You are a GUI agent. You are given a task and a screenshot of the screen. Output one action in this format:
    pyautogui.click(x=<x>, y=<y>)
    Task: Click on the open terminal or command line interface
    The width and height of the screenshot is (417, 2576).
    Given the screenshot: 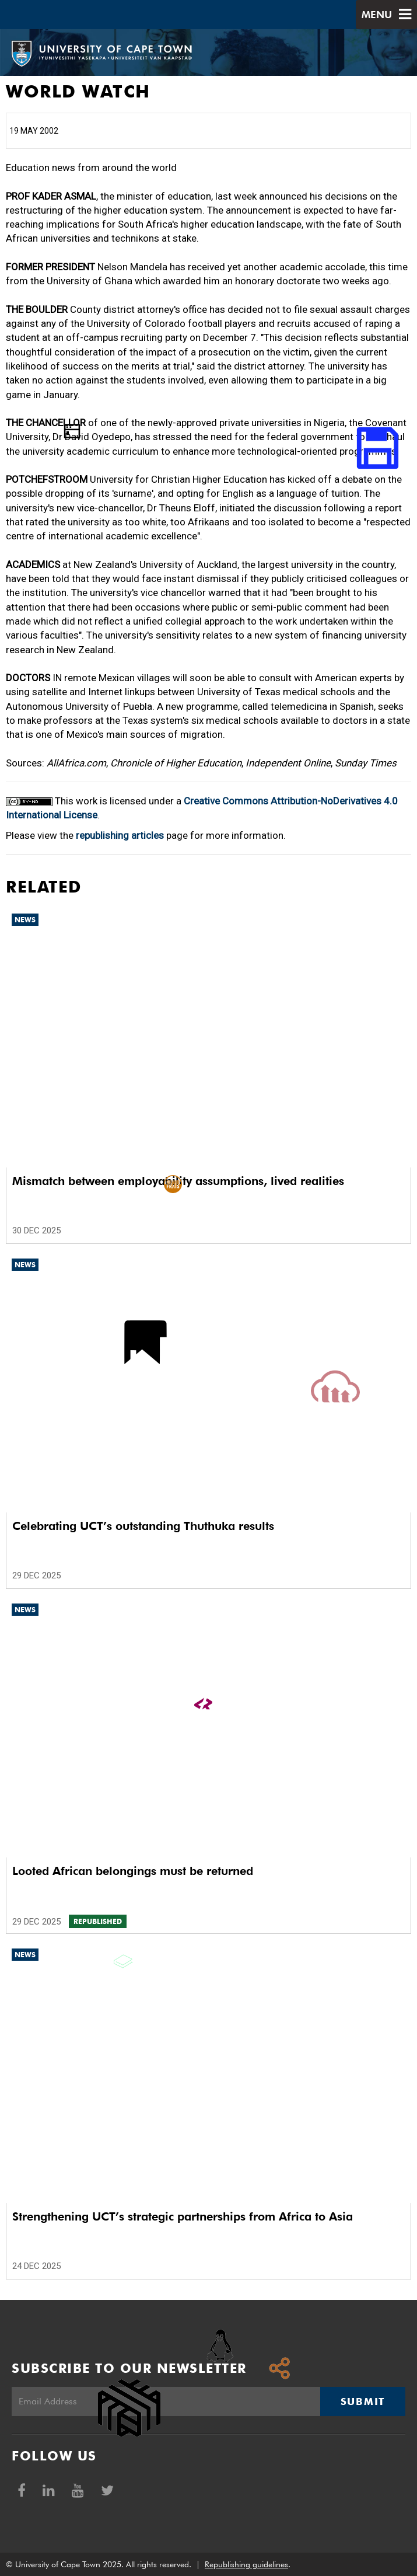 What is the action you would take?
    pyautogui.click(x=72, y=431)
    